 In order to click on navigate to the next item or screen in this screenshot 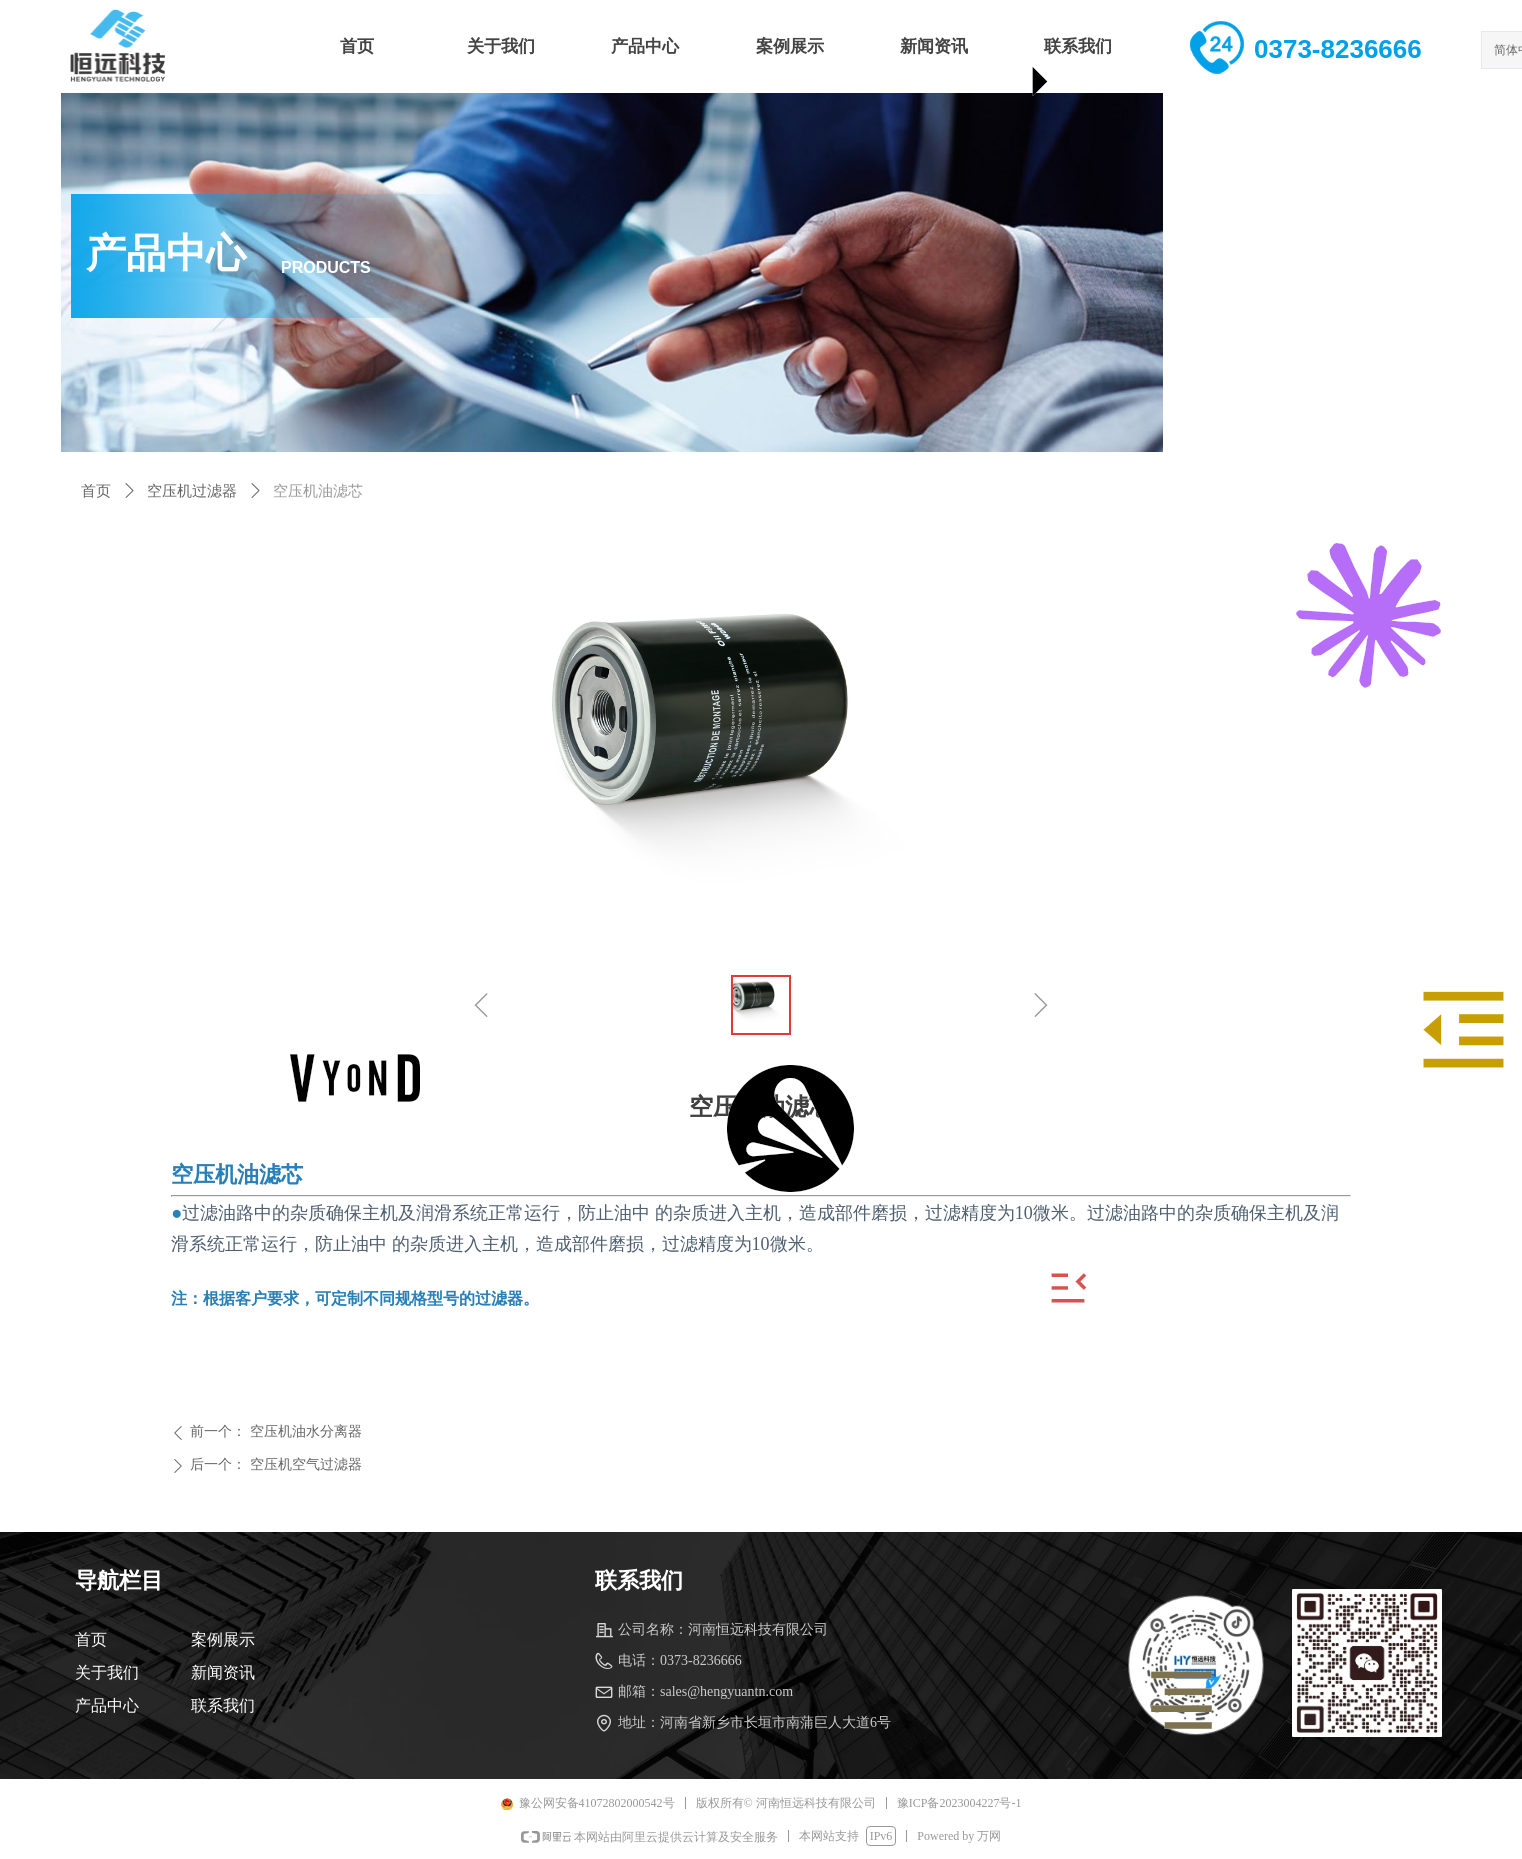, I will do `click(1037, 81)`.